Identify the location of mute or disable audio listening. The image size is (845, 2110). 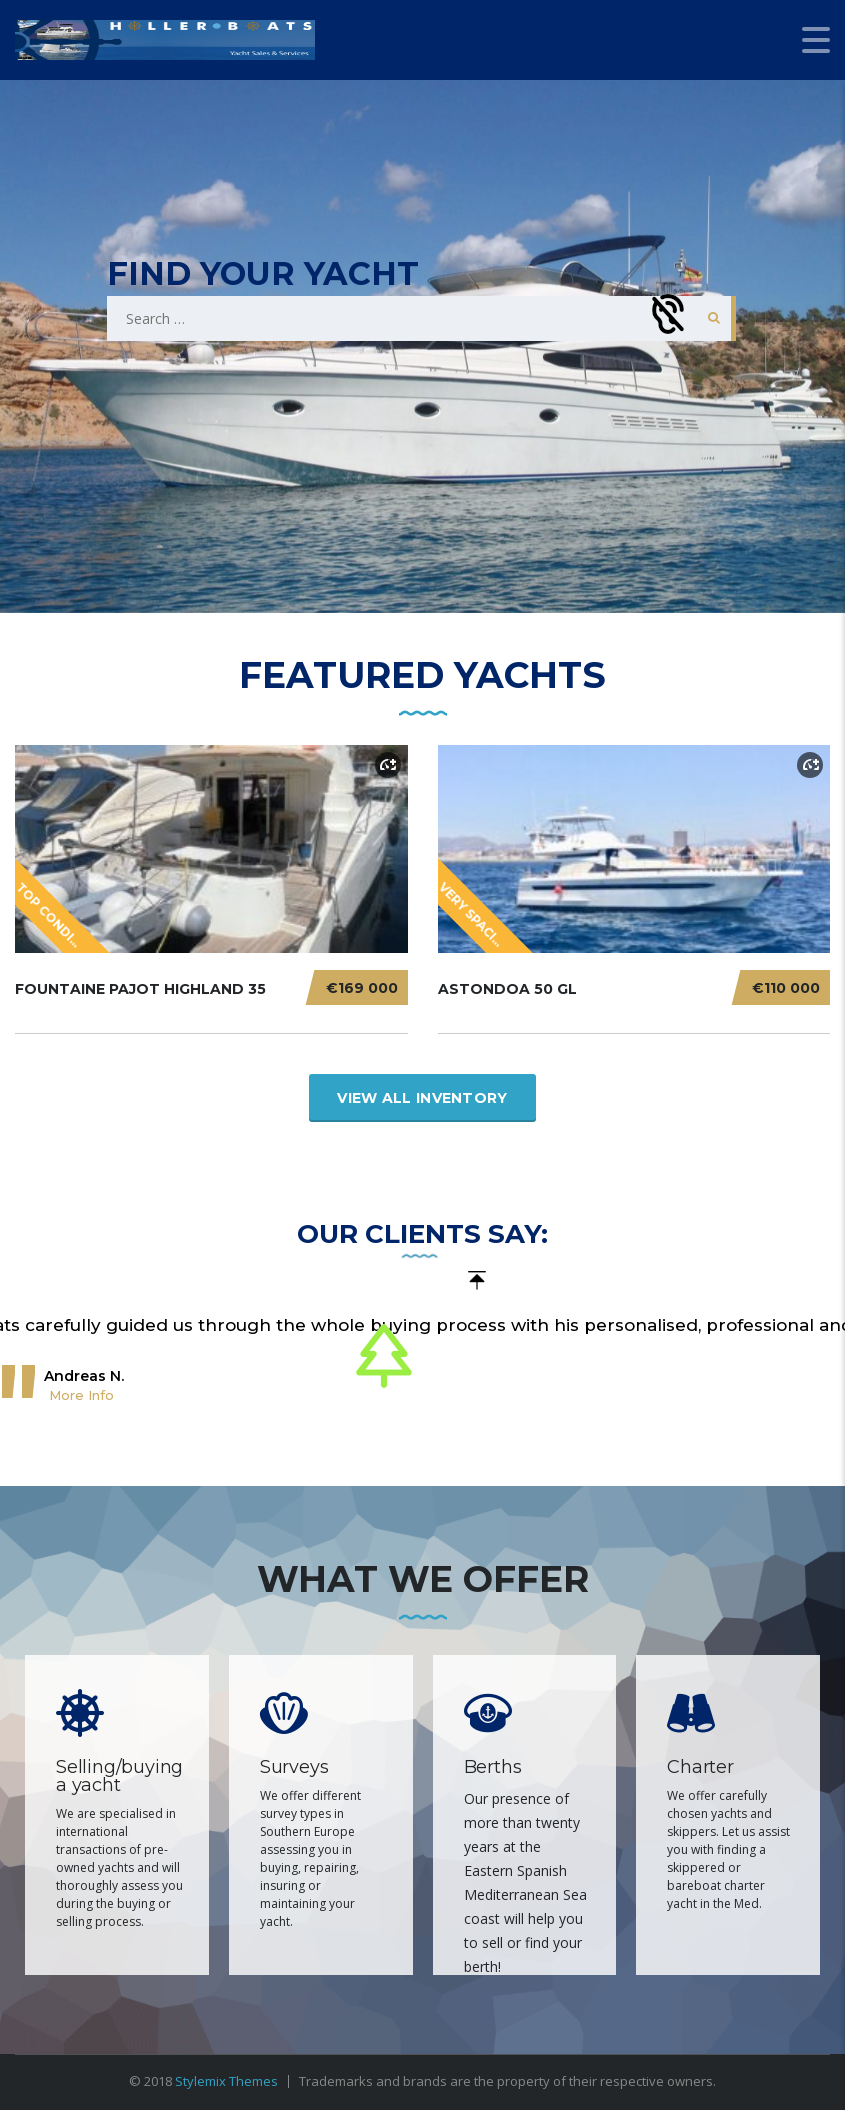
(668, 314).